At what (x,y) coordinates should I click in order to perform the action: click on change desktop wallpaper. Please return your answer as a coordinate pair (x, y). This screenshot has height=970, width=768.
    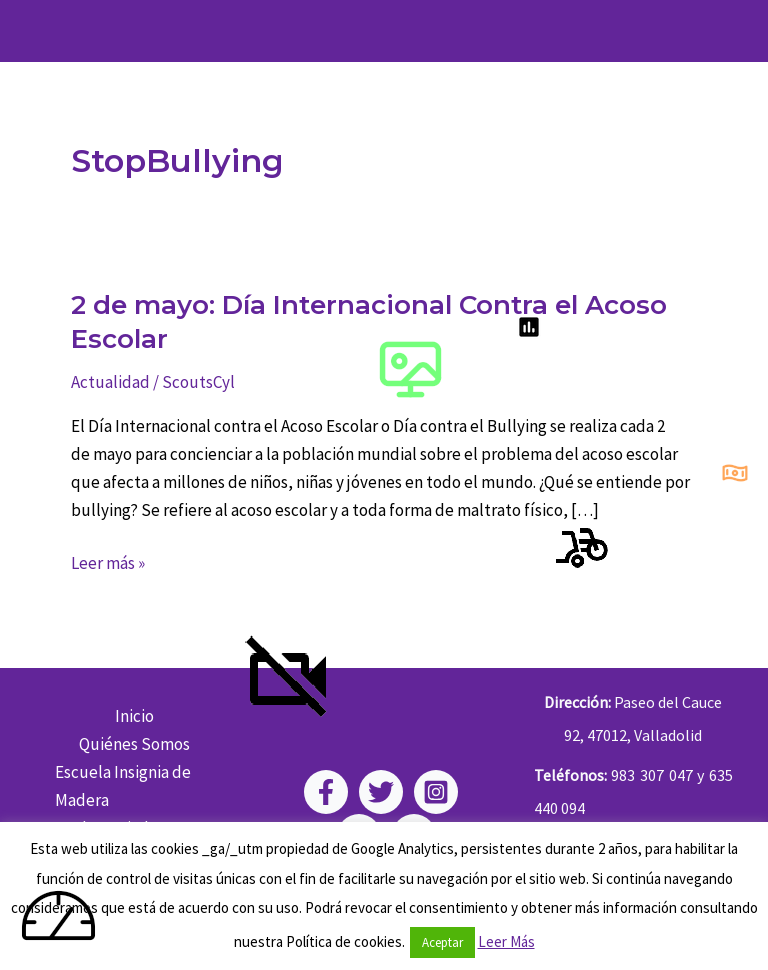
    Looking at the image, I should click on (410, 369).